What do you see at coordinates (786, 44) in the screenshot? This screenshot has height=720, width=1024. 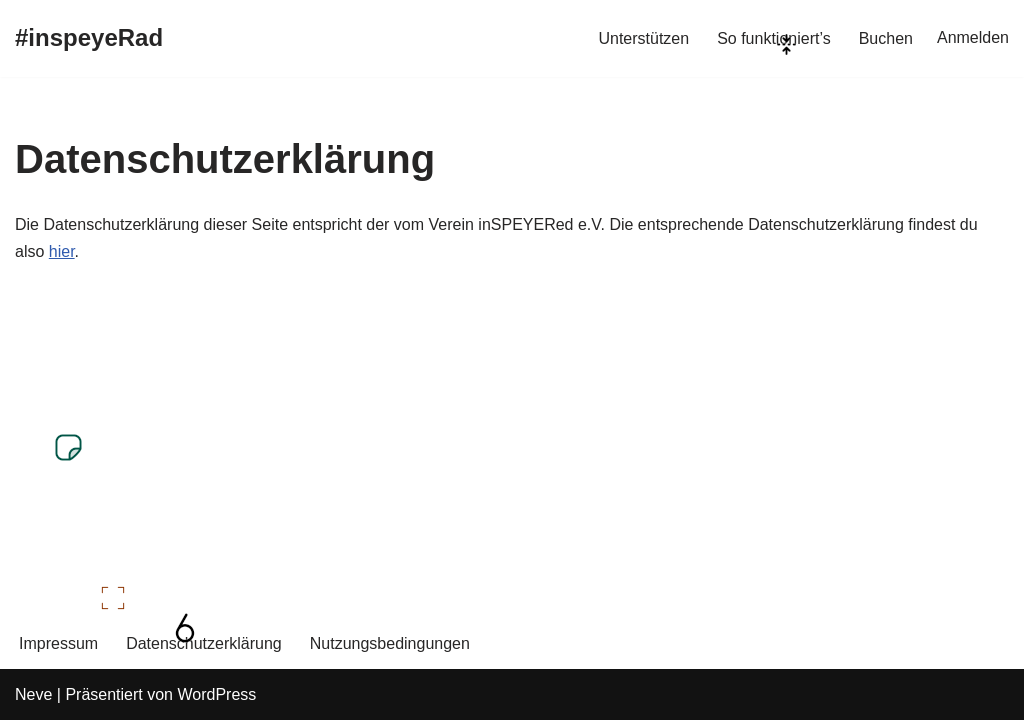 I see `collapse or fold content section` at bounding box center [786, 44].